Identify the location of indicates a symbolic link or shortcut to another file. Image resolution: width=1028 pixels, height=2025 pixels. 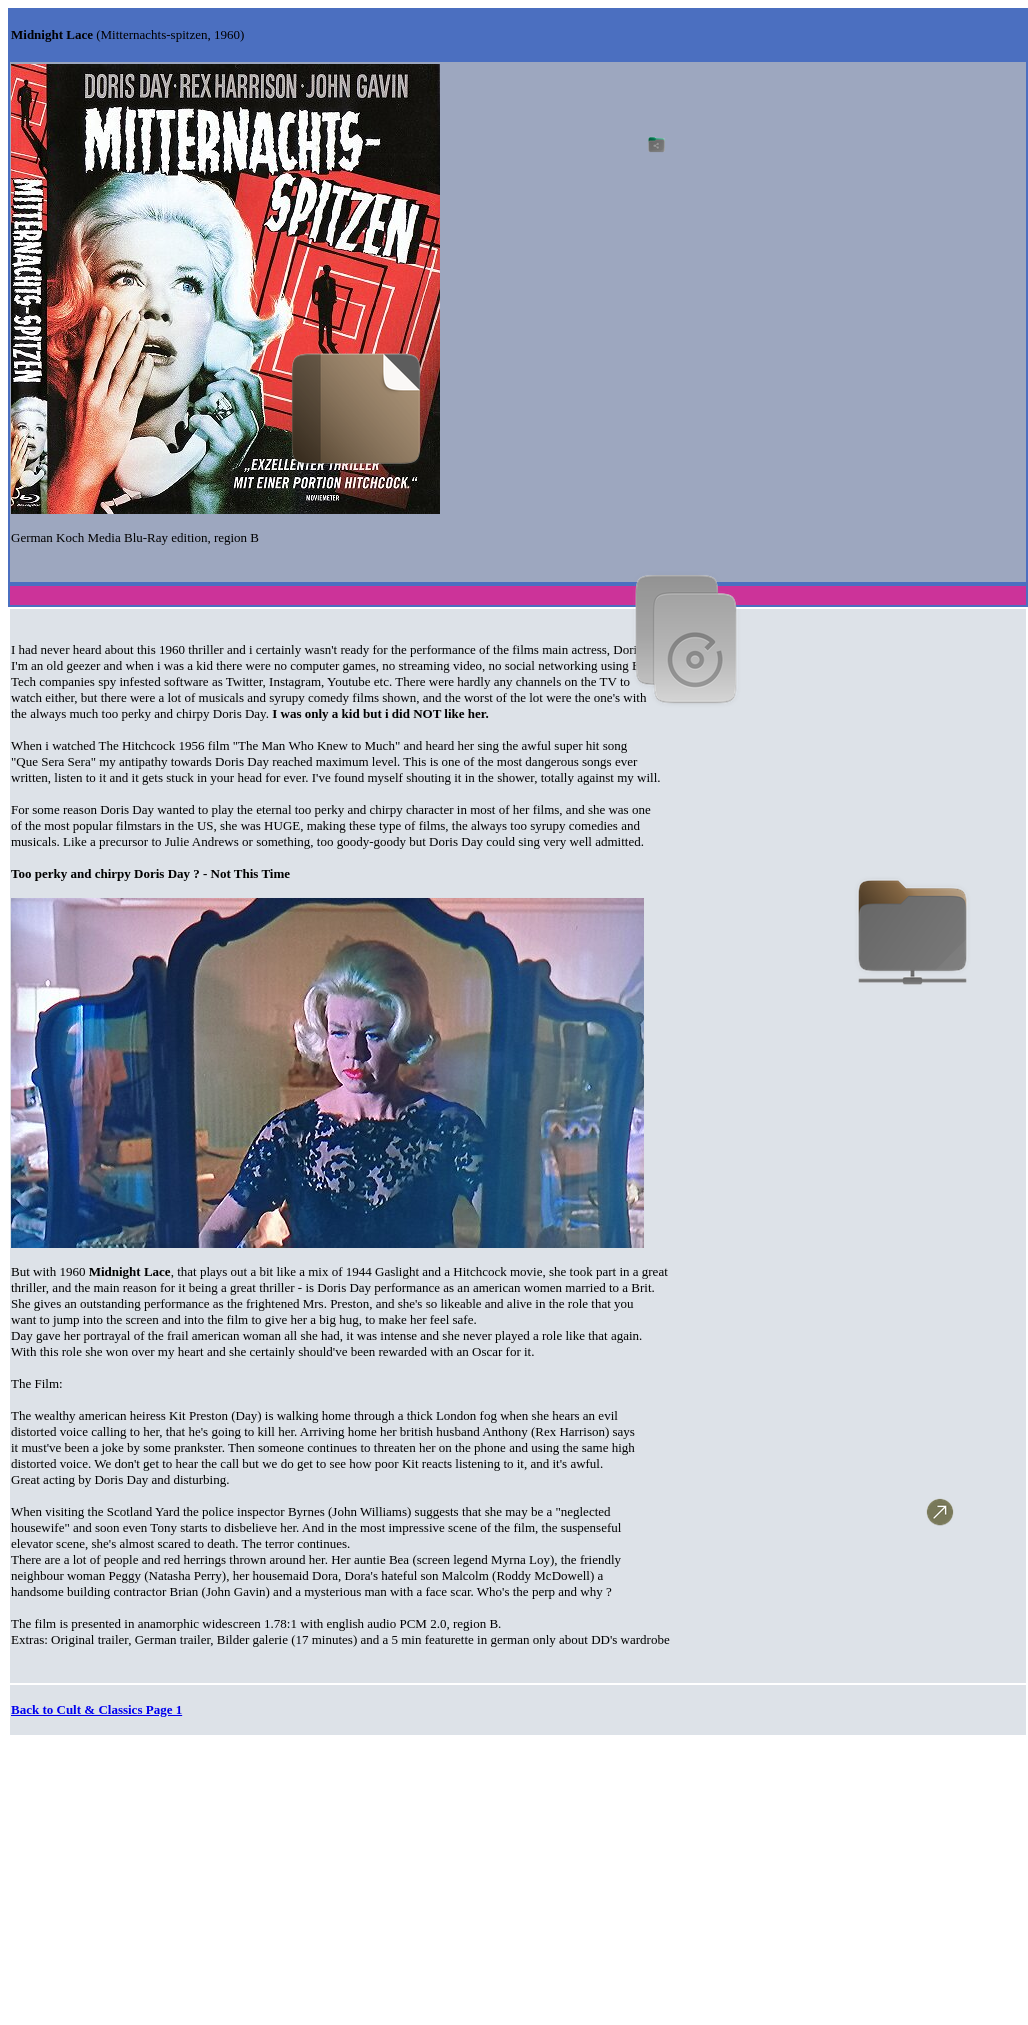
(940, 1512).